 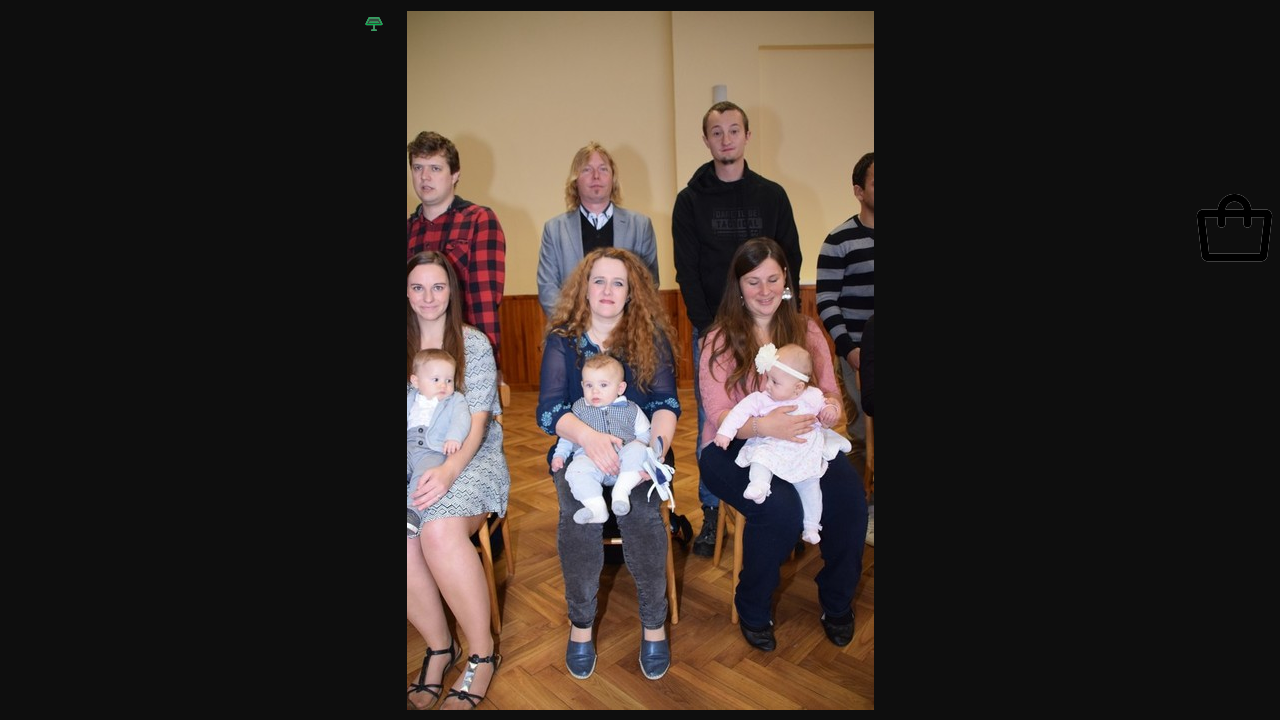 What do you see at coordinates (1234, 231) in the screenshot?
I see `view your shopping bag` at bounding box center [1234, 231].